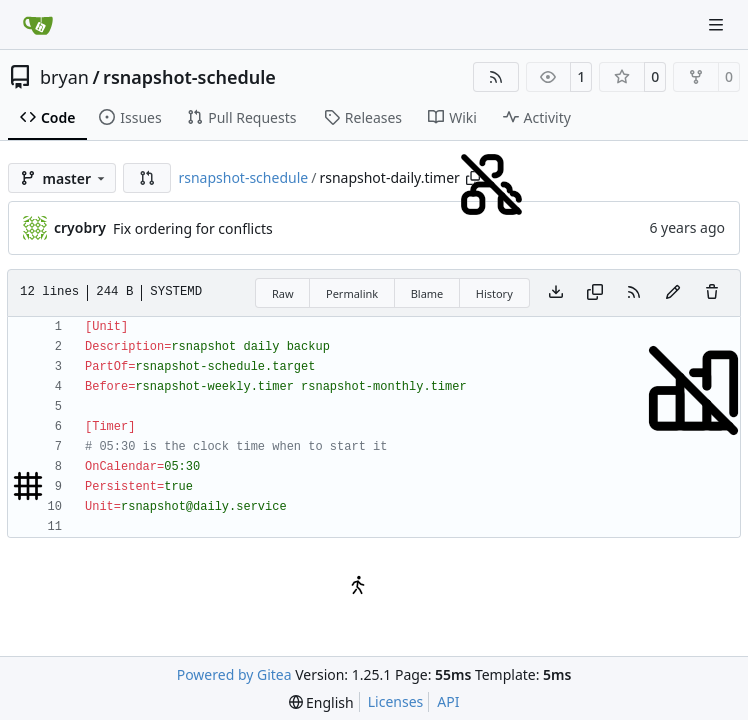  What do you see at coordinates (358, 585) in the screenshot?
I see `select walking as your navigation mode` at bounding box center [358, 585].